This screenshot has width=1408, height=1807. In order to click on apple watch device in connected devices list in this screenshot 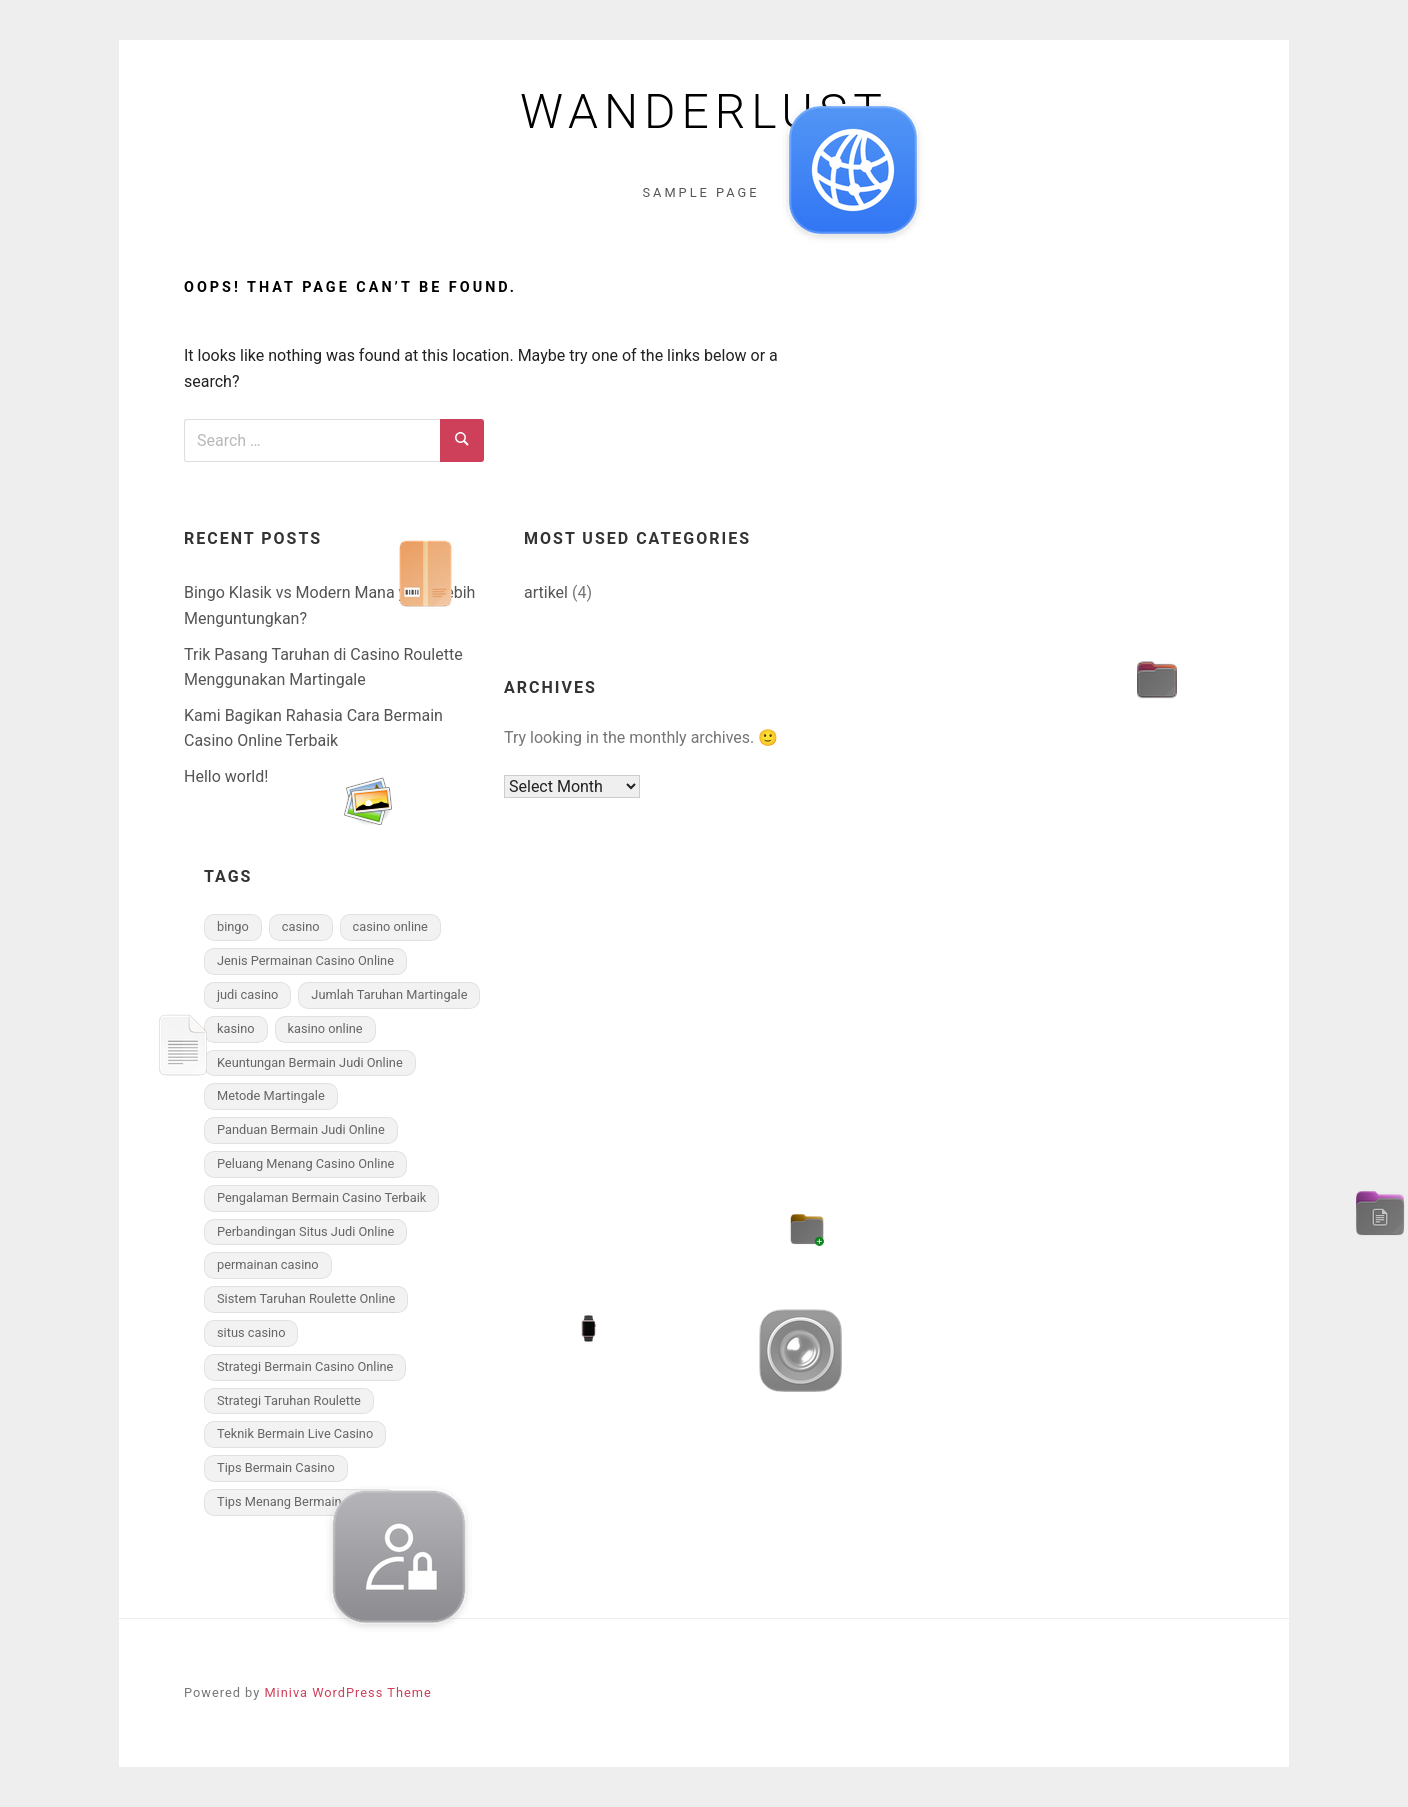, I will do `click(588, 1328)`.